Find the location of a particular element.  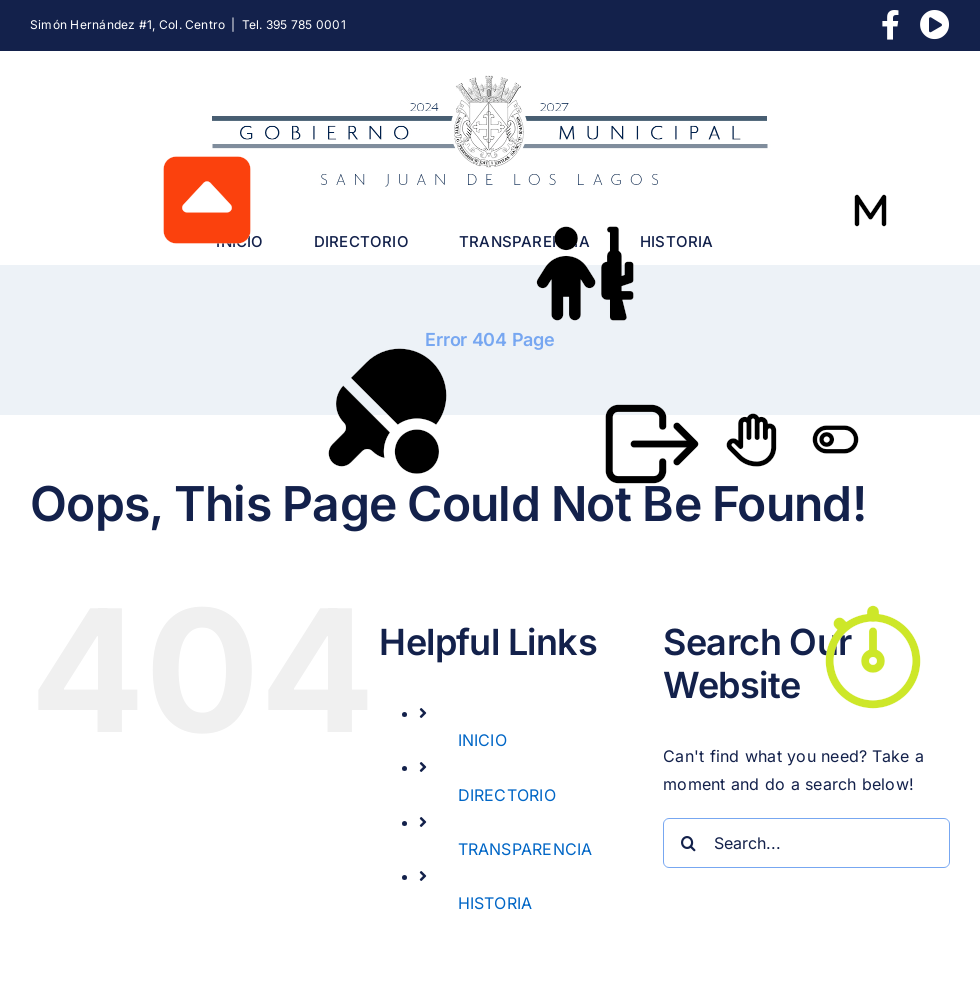

expand content upward is located at coordinates (207, 200).